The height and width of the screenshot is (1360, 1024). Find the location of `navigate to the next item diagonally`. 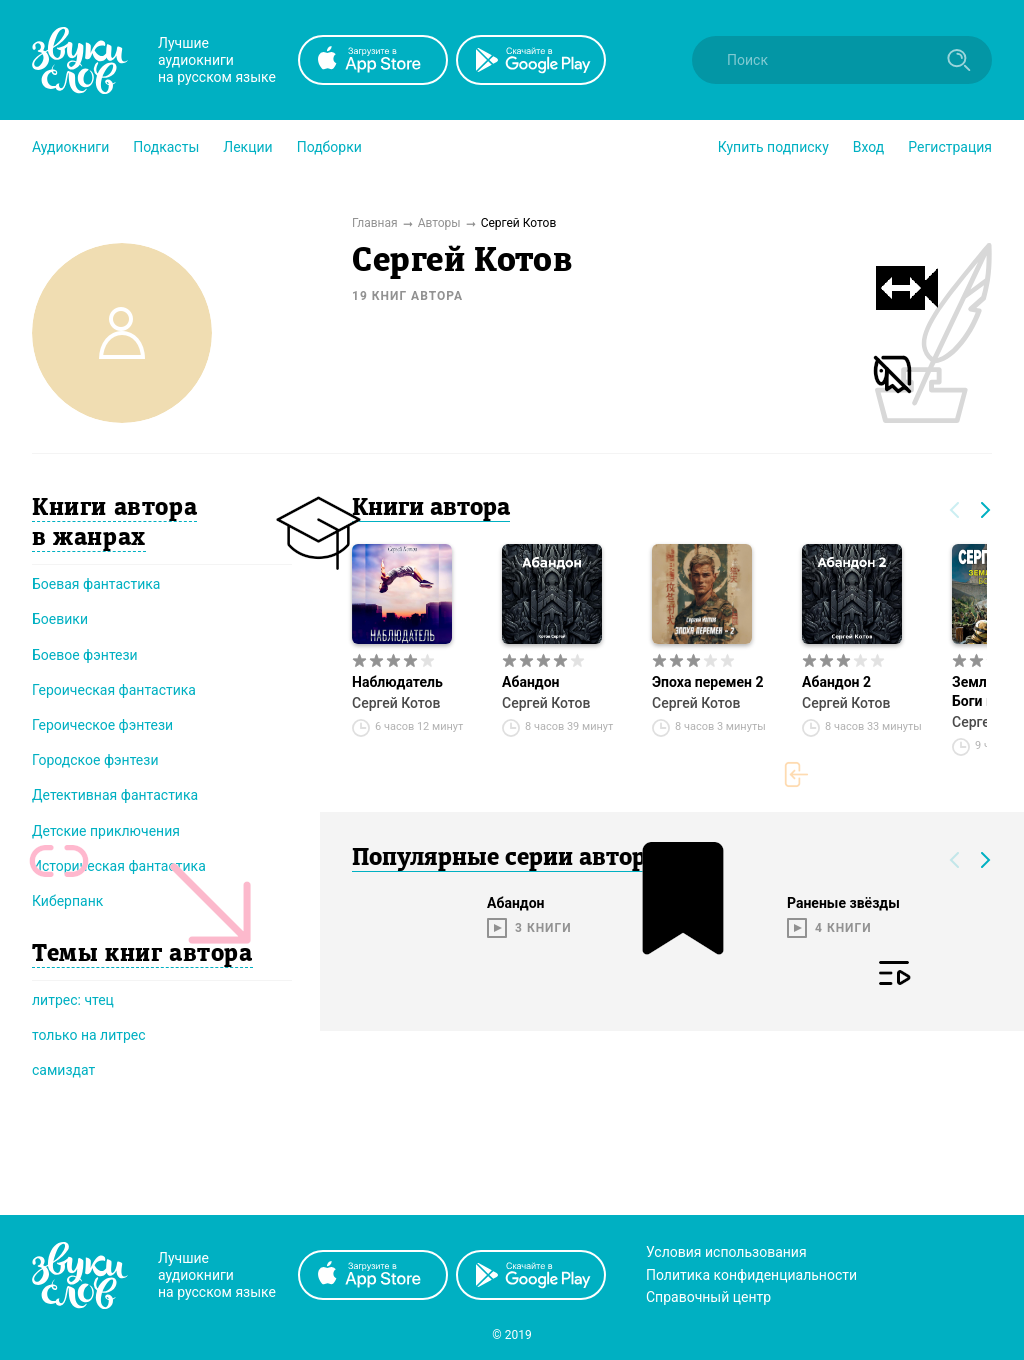

navigate to the next item diagonally is located at coordinates (210, 903).